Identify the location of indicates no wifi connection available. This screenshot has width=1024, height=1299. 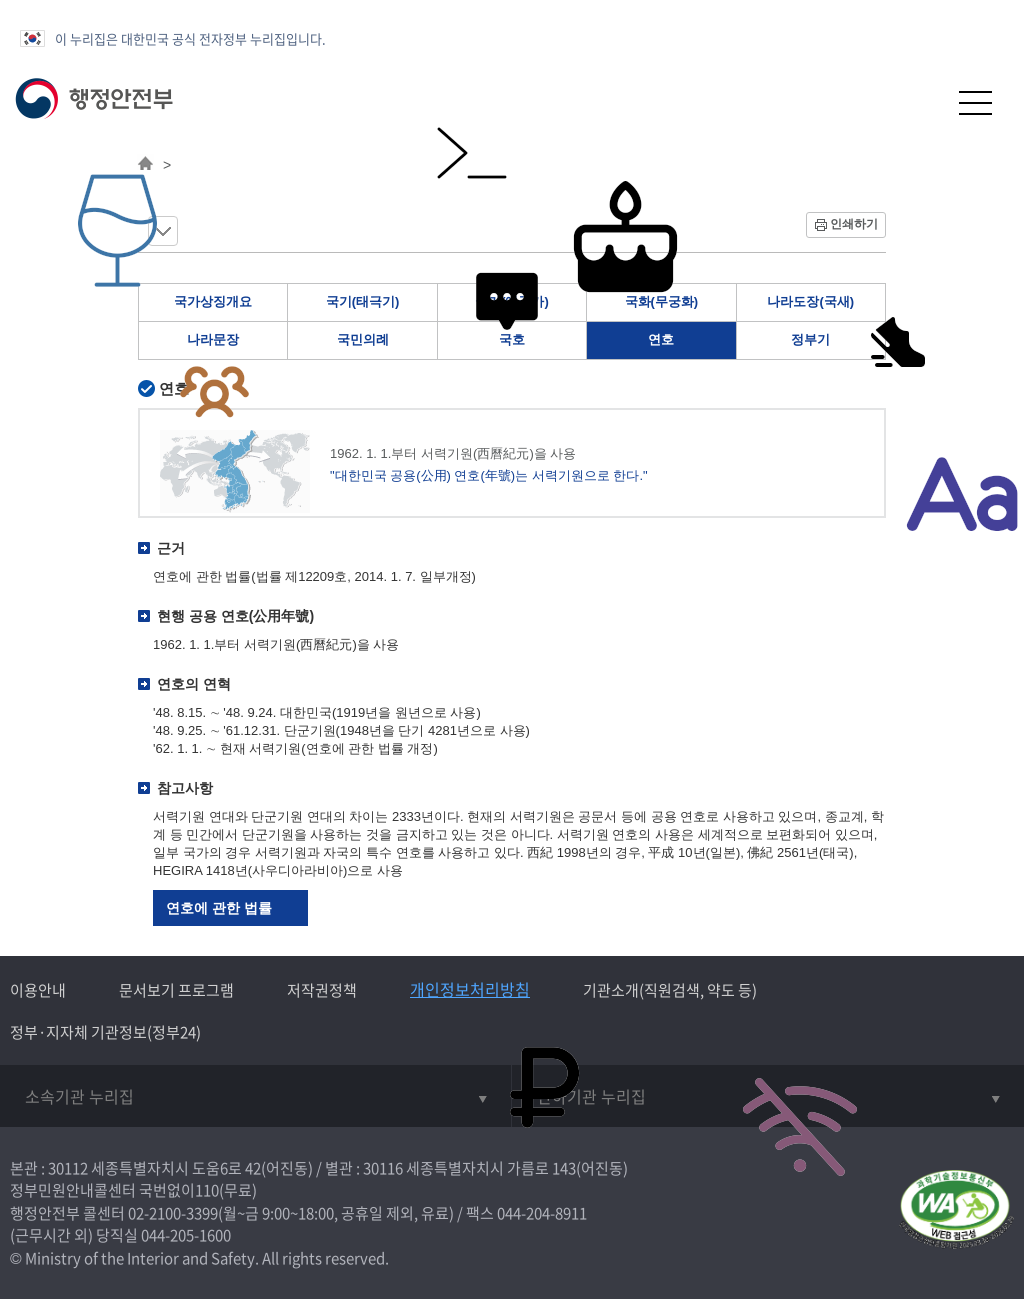
(800, 1127).